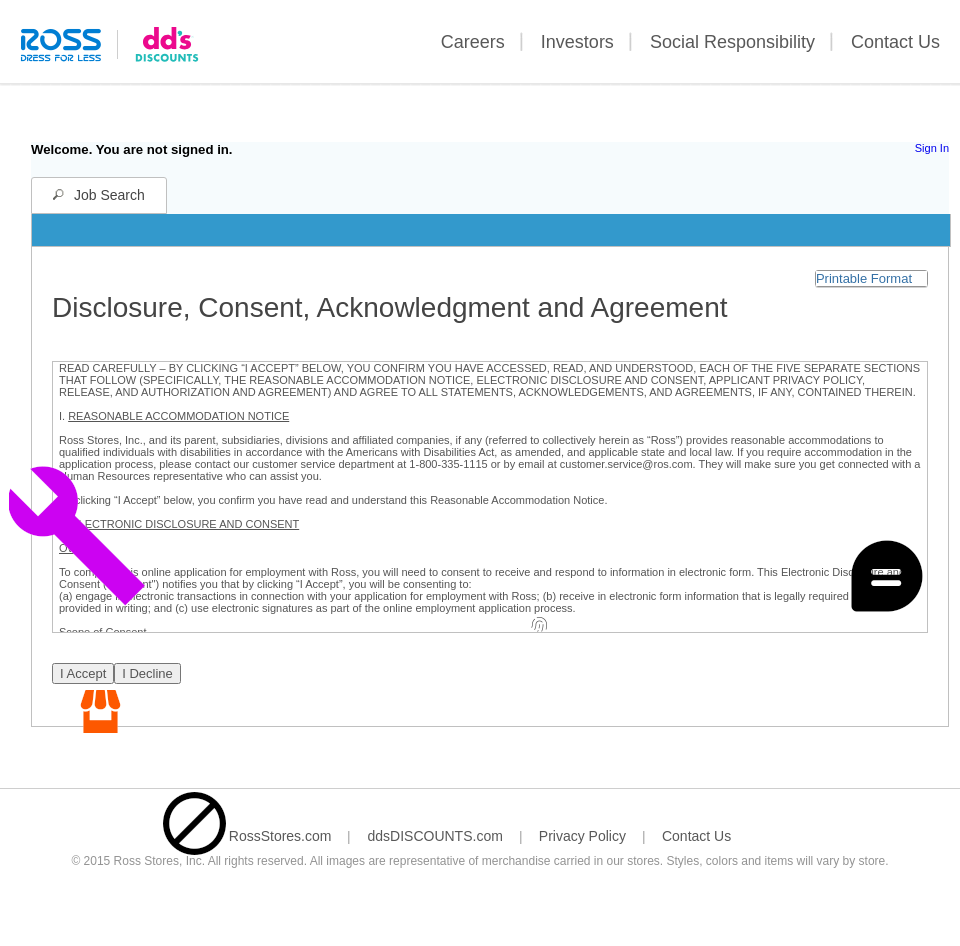  Describe the element at coordinates (885, 577) in the screenshot. I see `open chat or messaging` at that location.